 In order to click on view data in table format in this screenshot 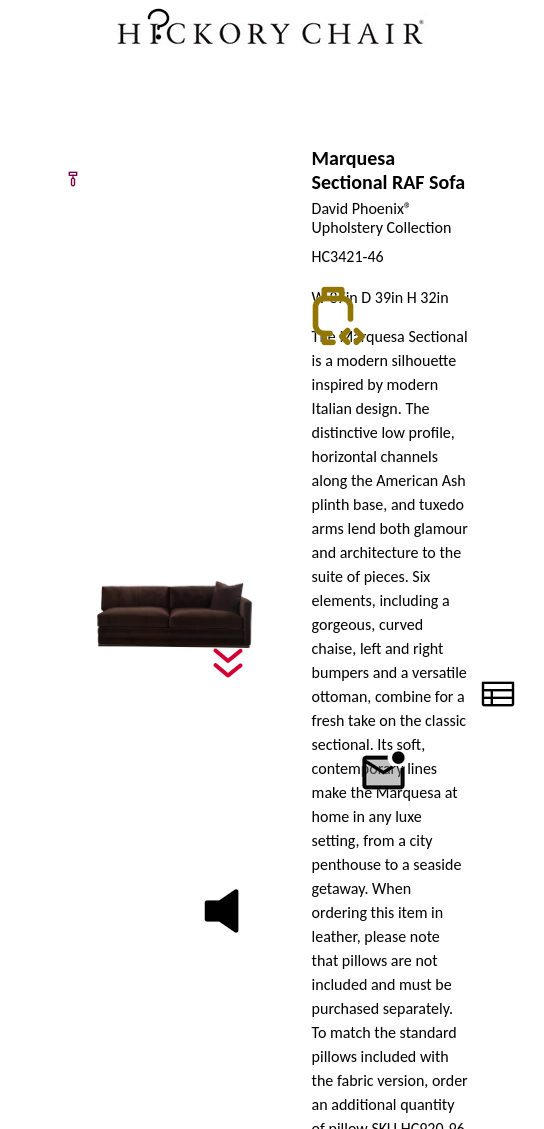, I will do `click(498, 694)`.